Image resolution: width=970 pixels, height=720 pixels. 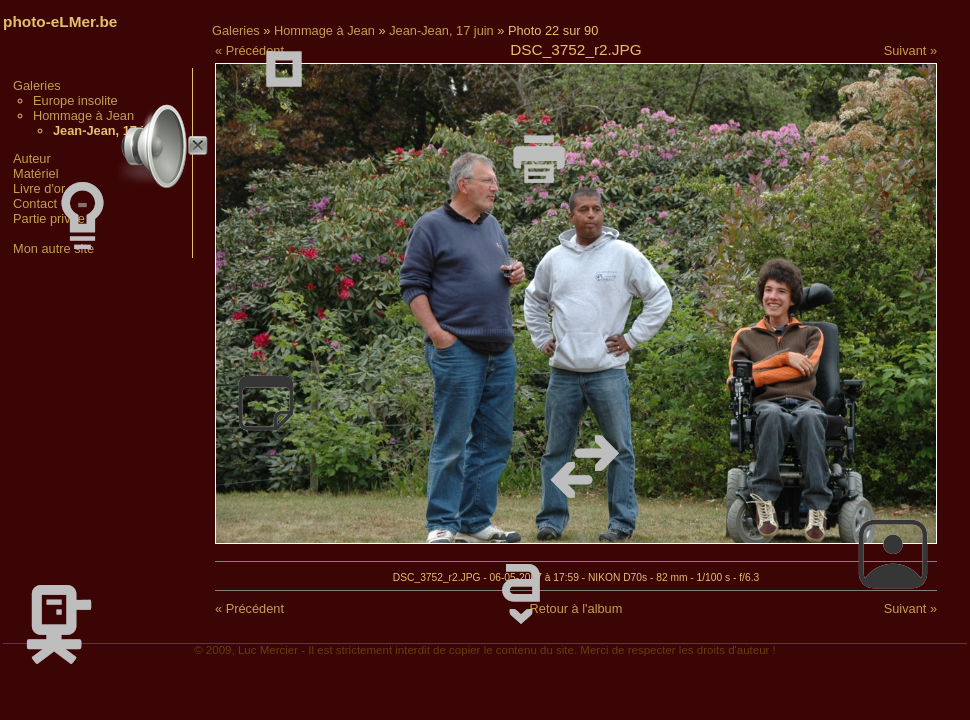 What do you see at coordinates (163, 146) in the screenshot?
I see `indicates audio is muted` at bounding box center [163, 146].